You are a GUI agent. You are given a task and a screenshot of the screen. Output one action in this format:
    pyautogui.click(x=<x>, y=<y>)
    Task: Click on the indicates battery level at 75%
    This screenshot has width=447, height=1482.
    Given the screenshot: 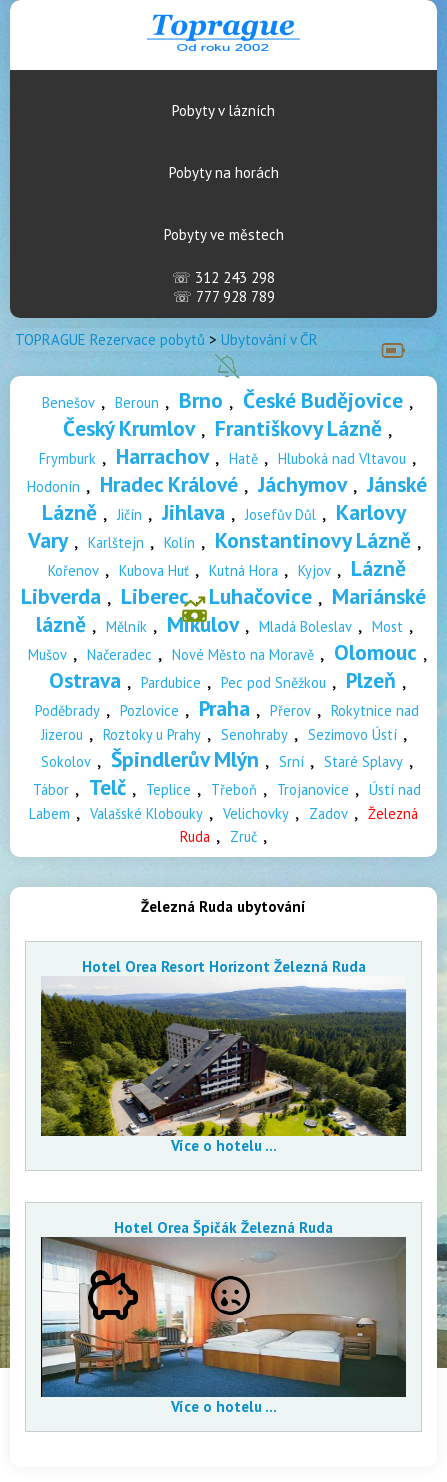 What is the action you would take?
    pyautogui.click(x=392, y=350)
    